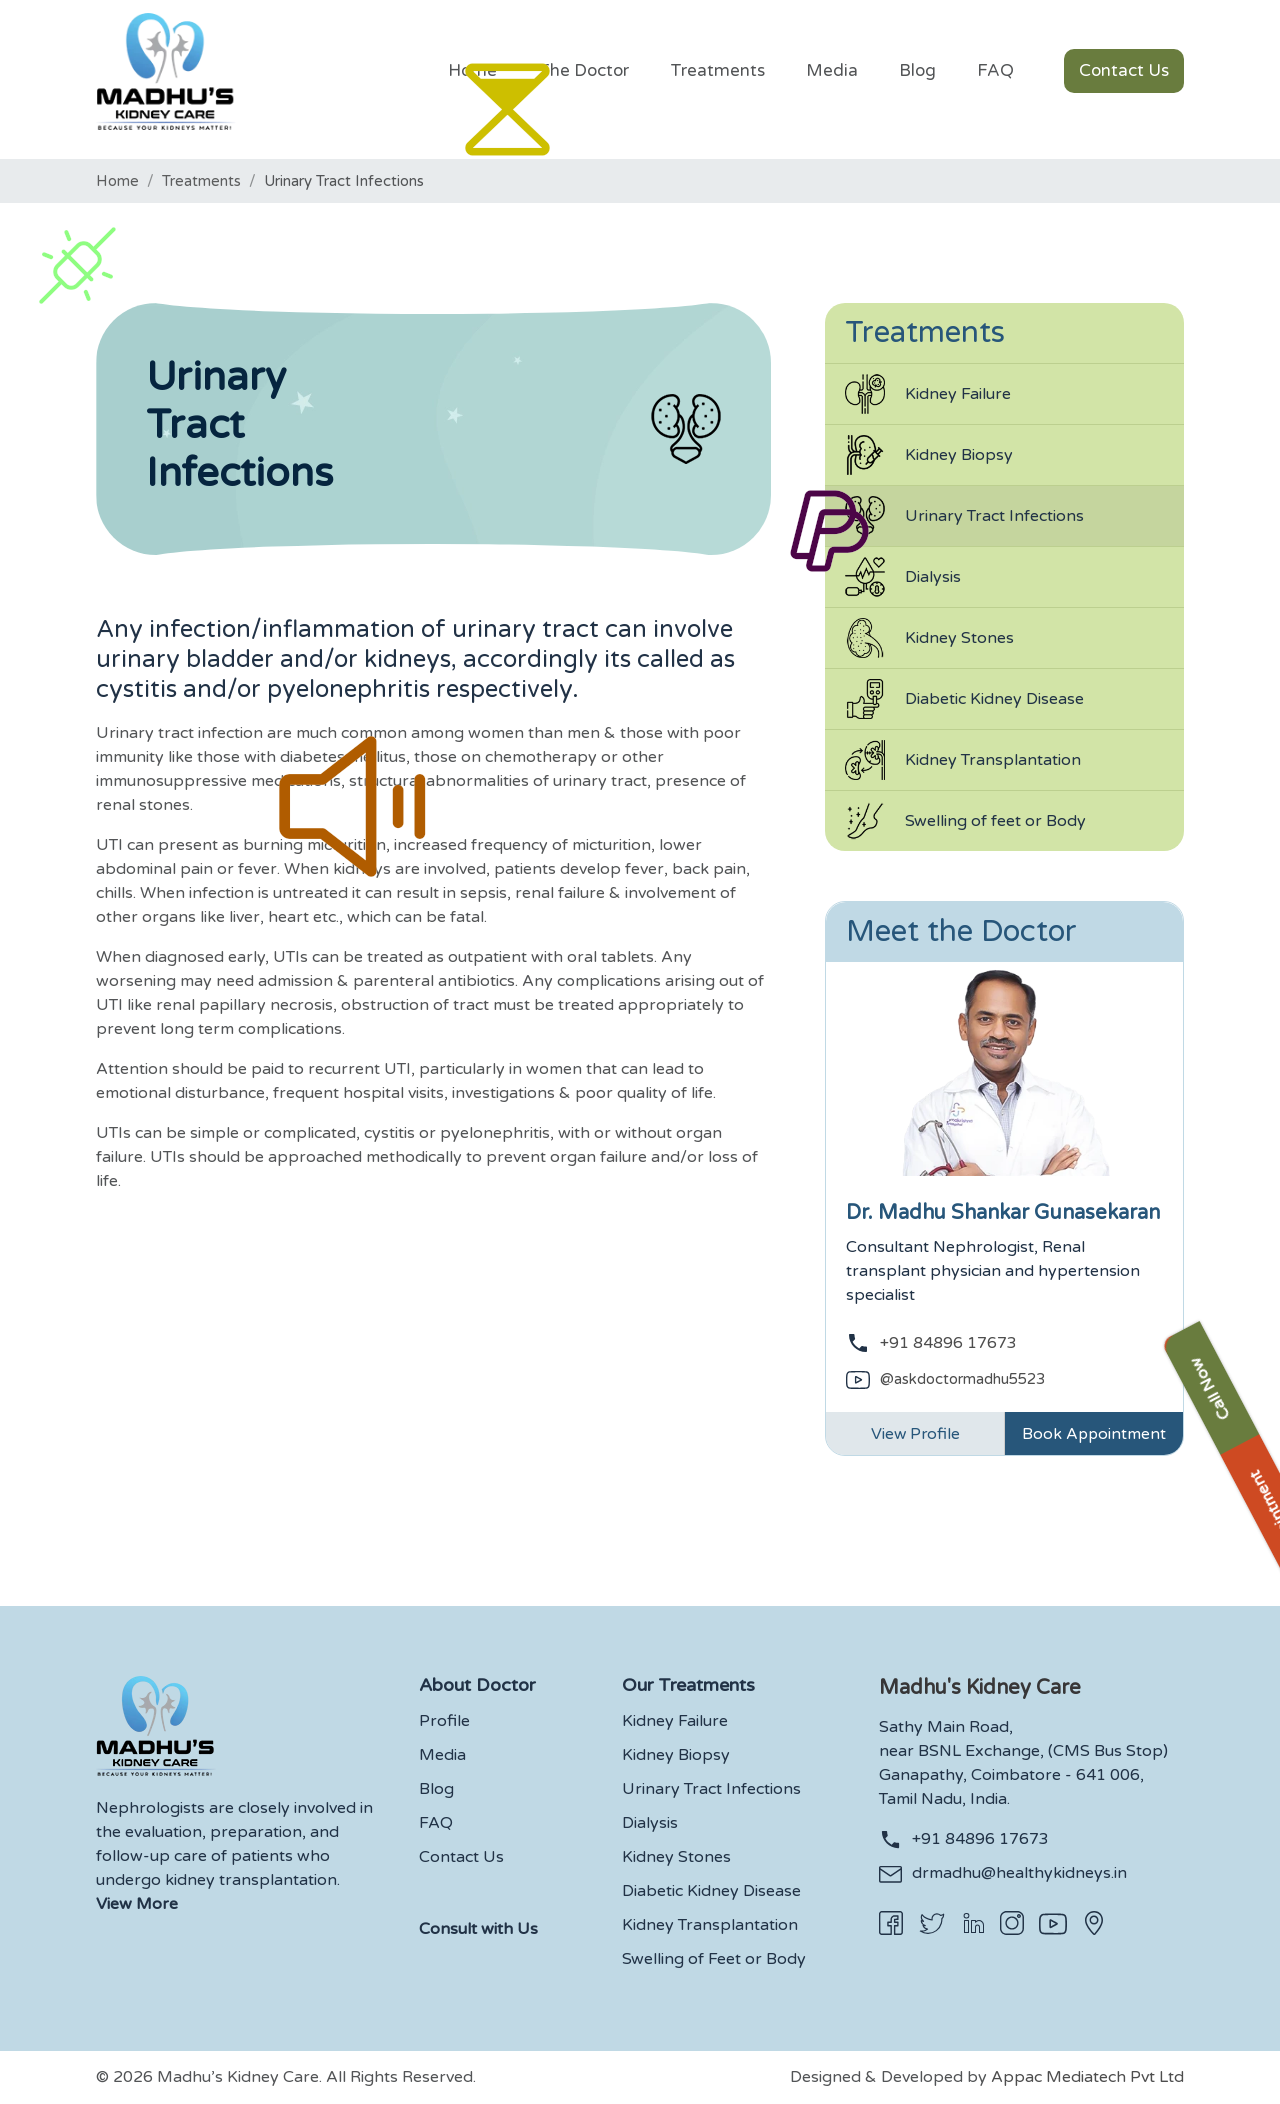 Image resolution: width=1280 pixels, height=2104 pixels. What do you see at coordinates (507, 109) in the screenshot?
I see `indicates high time remaining` at bounding box center [507, 109].